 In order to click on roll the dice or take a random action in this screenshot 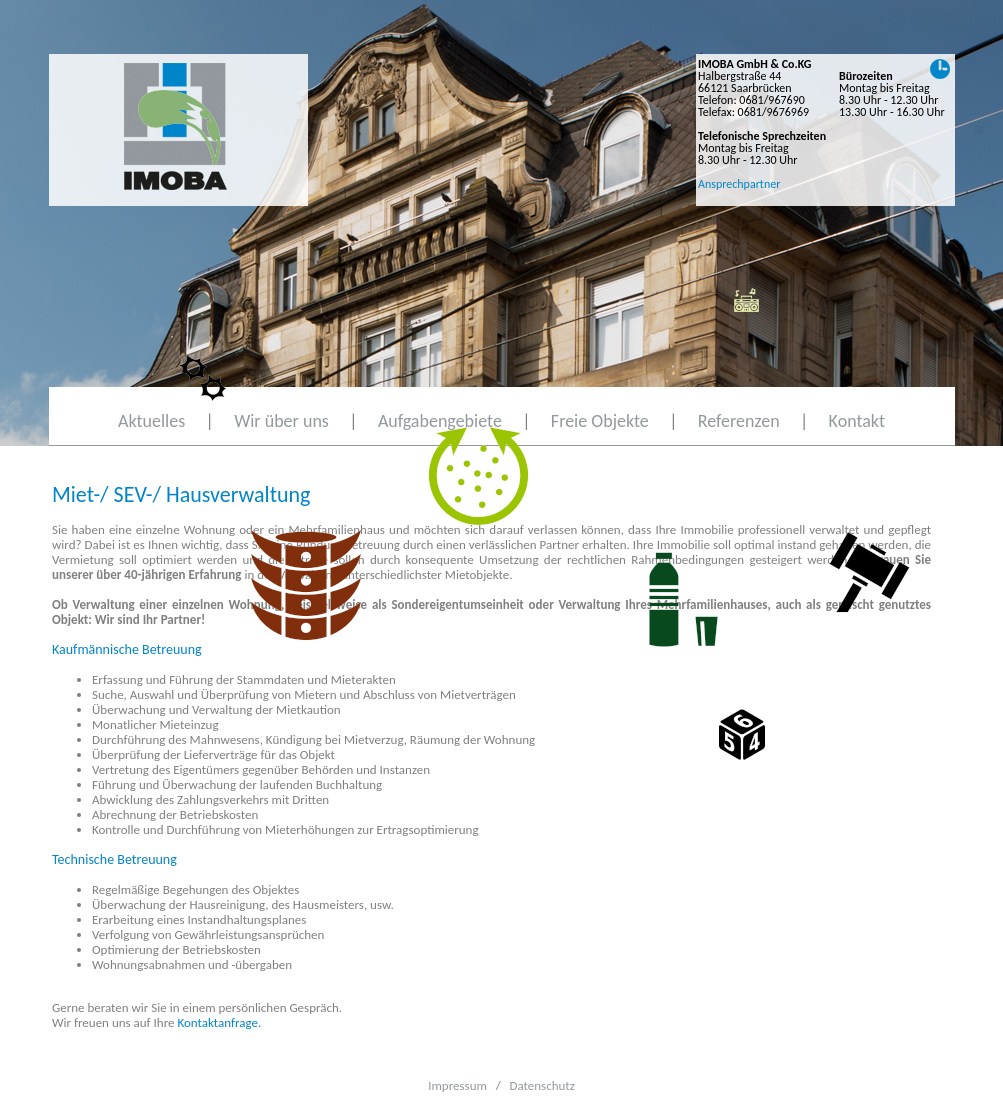, I will do `click(742, 735)`.